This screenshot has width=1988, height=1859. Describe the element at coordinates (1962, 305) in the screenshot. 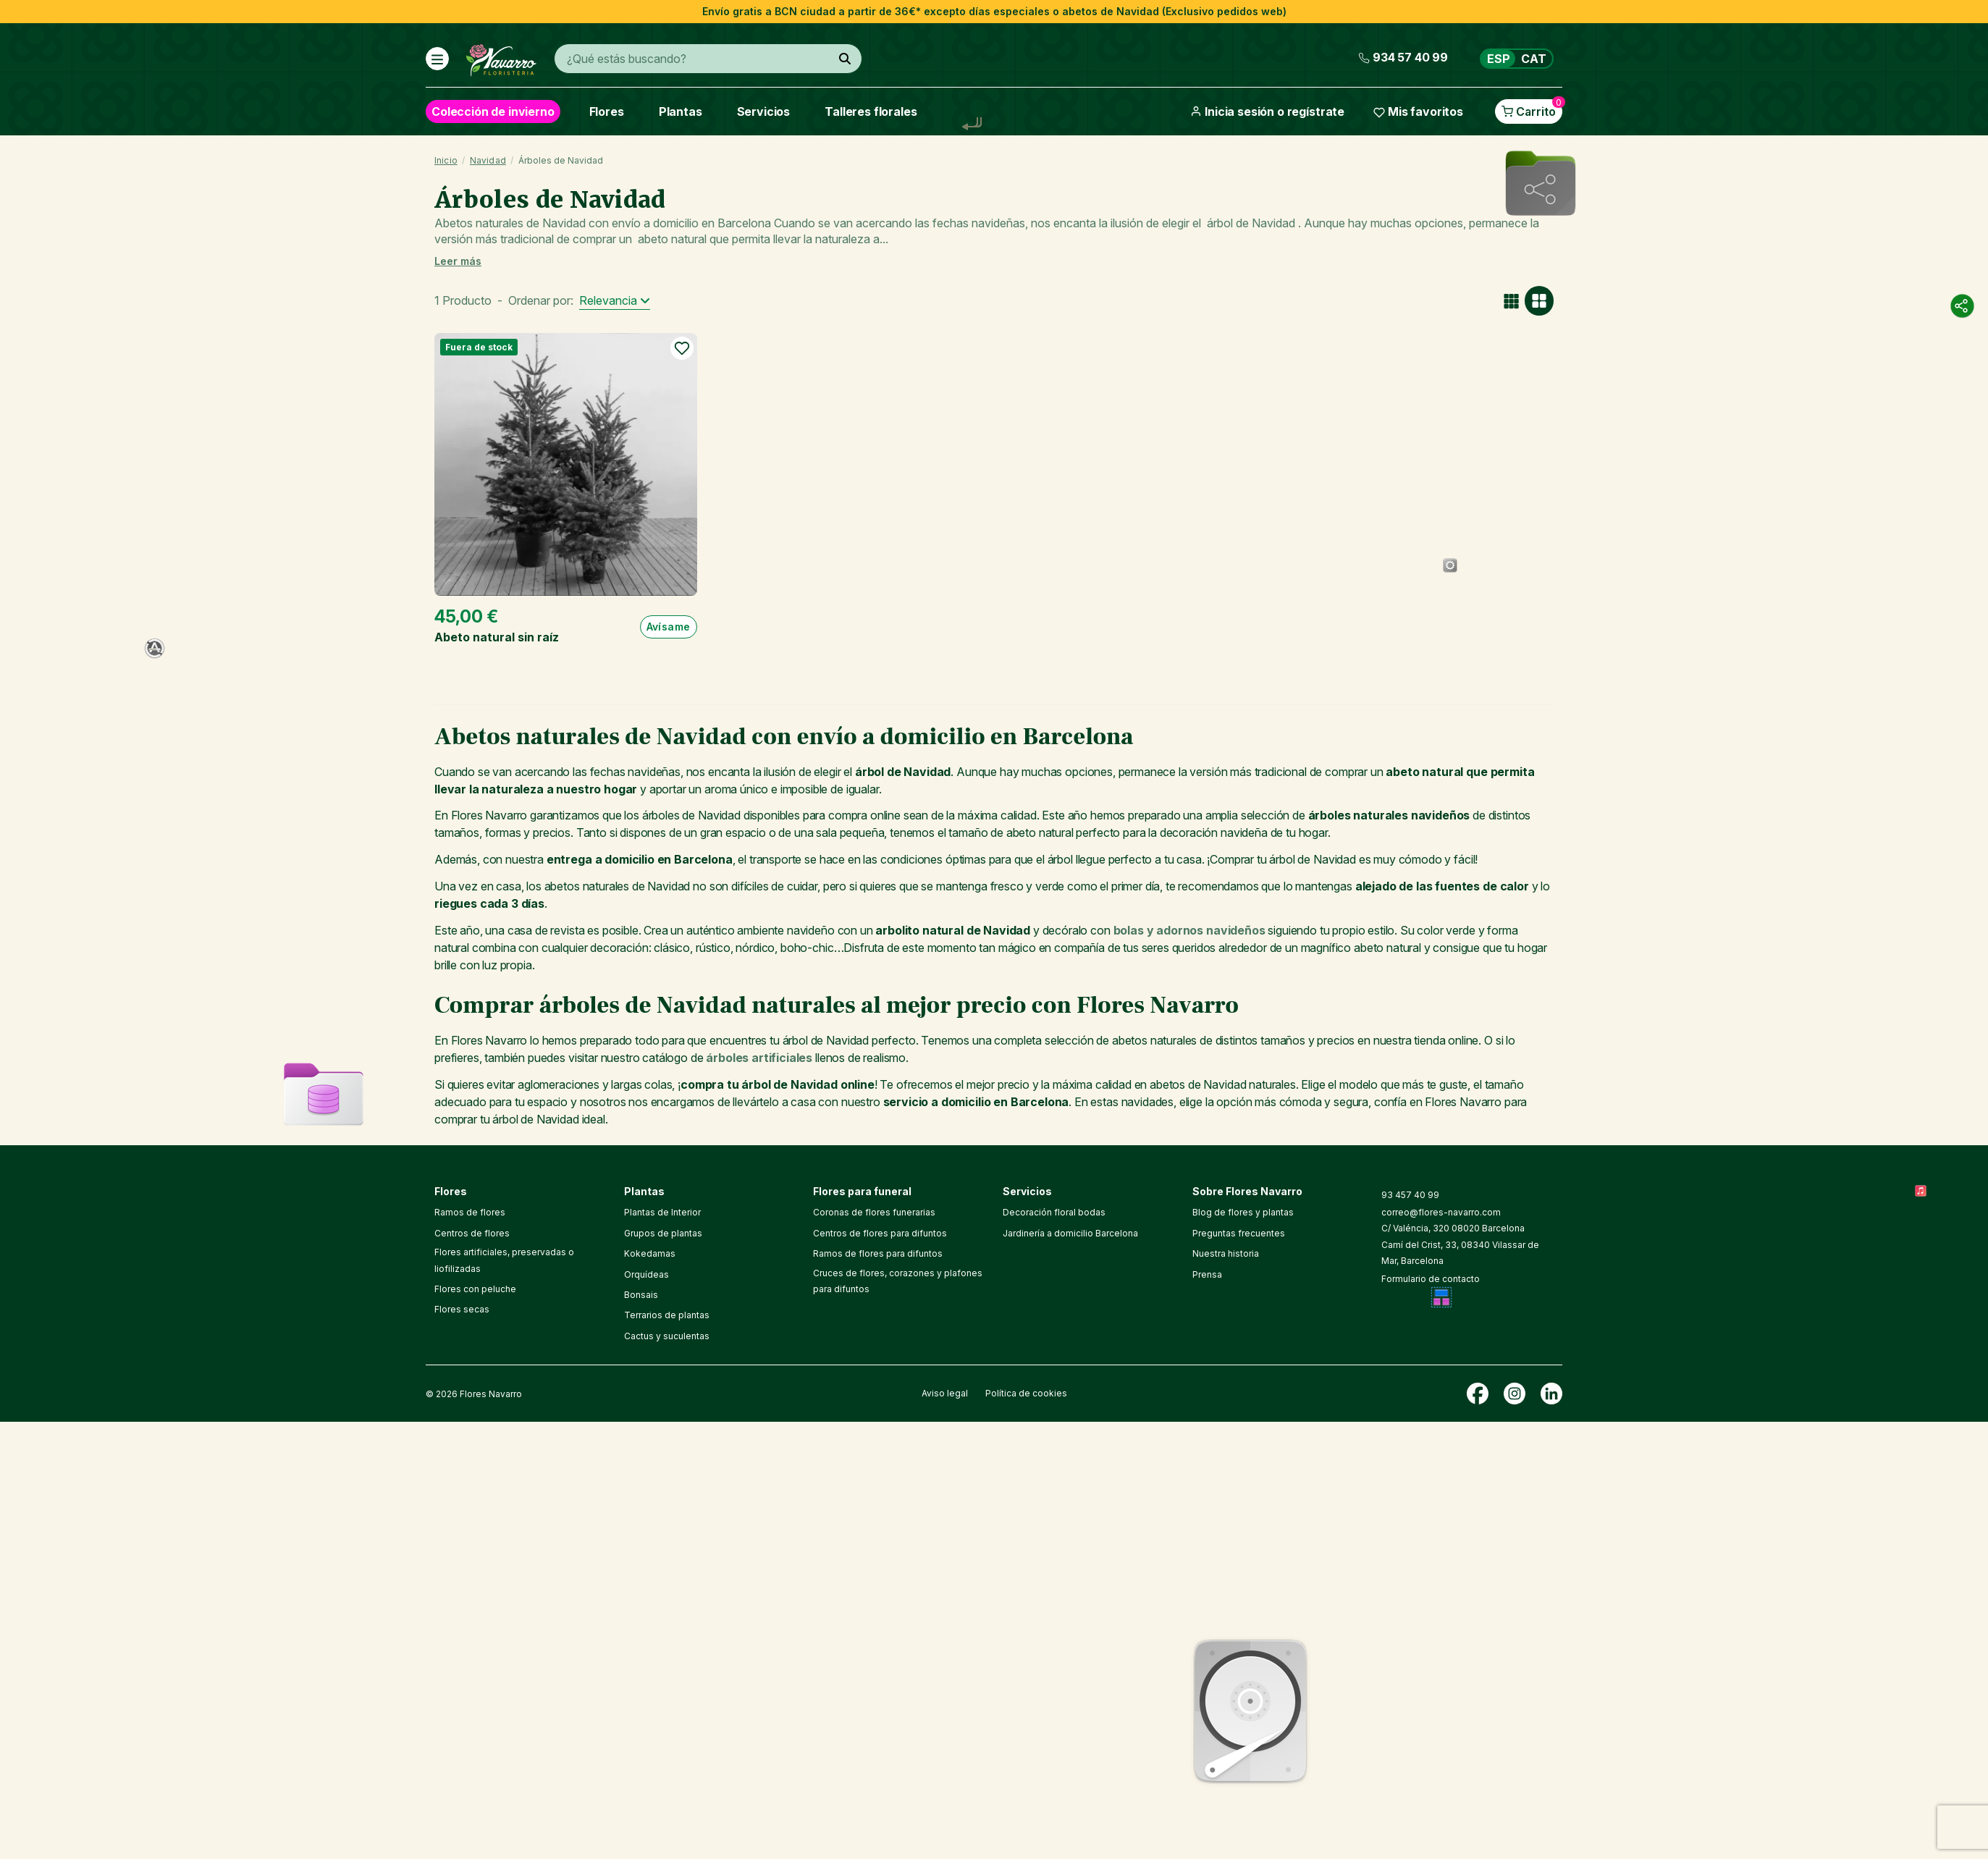

I see `access sharing and network preferences` at that location.